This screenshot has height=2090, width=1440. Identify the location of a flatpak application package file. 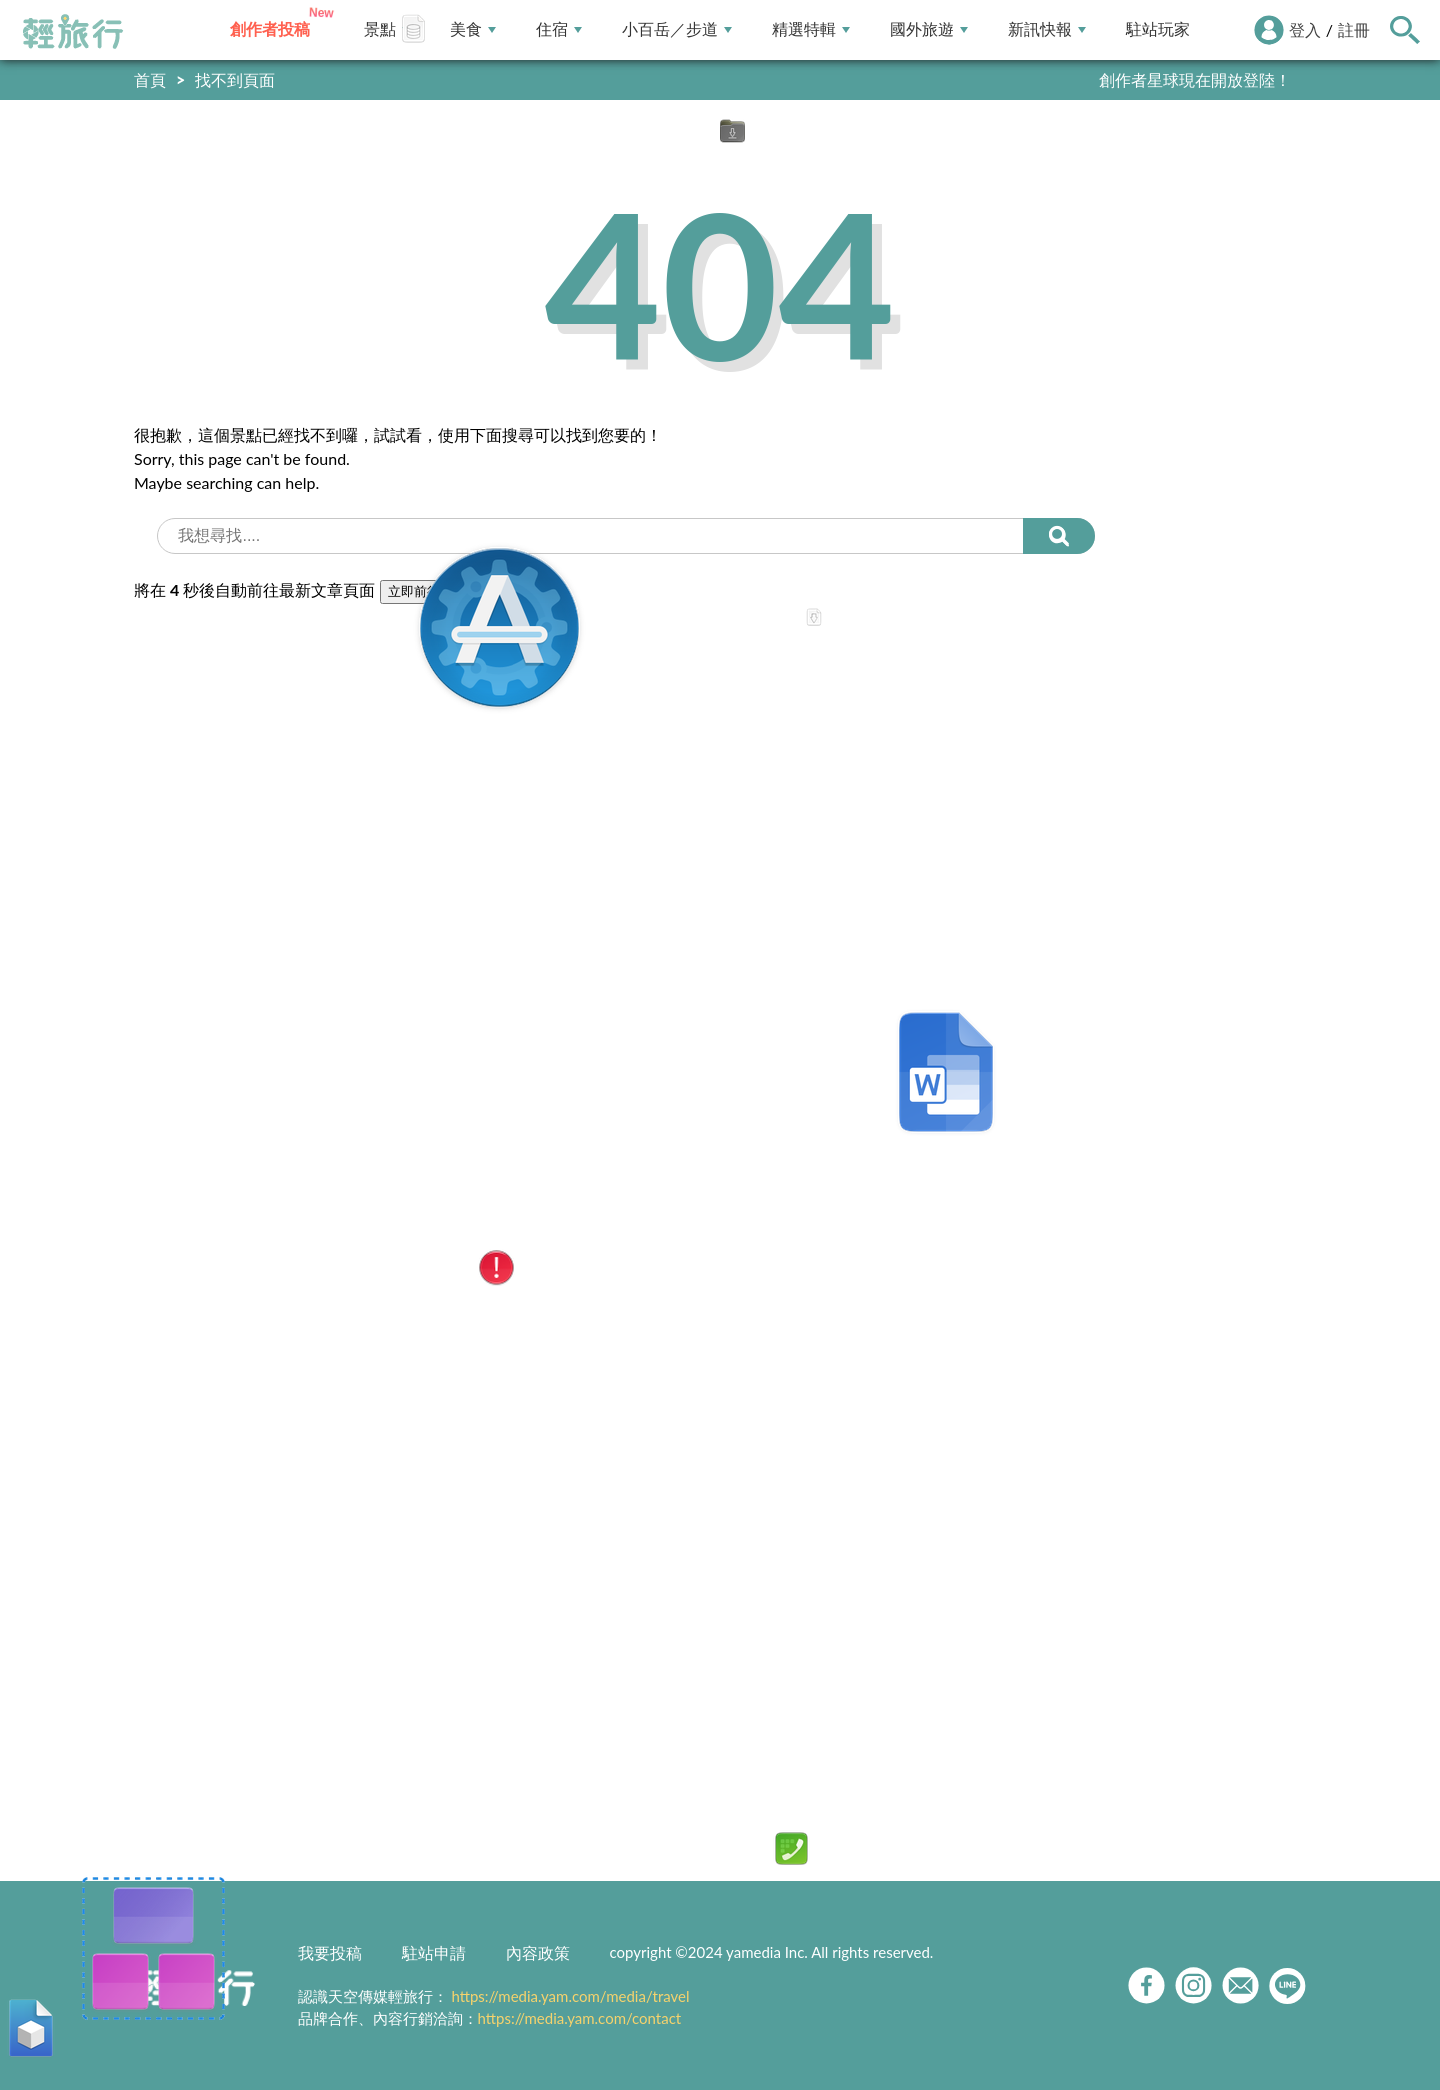
(31, 2028).